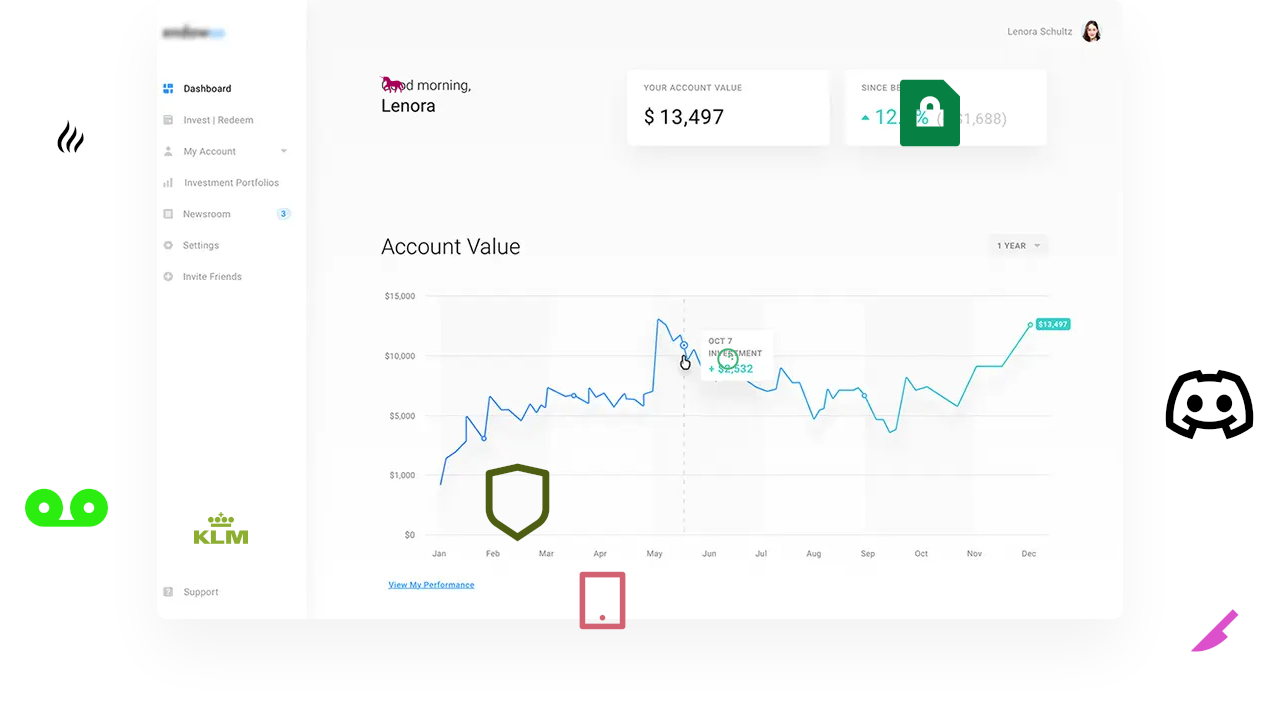 The image size is (1280, 720). Describe the element at coordinates (517, 502) in the screenshot. I see `access security settings` at that location.